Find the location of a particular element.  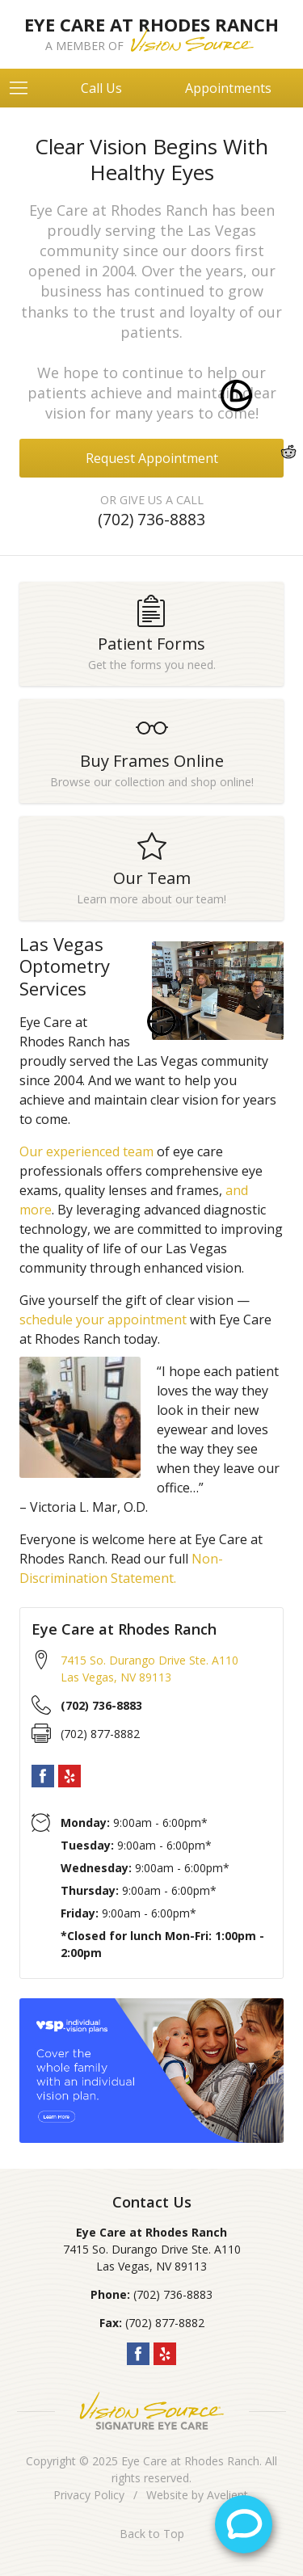

open the Reddit app is located at coordinates (288, 452).